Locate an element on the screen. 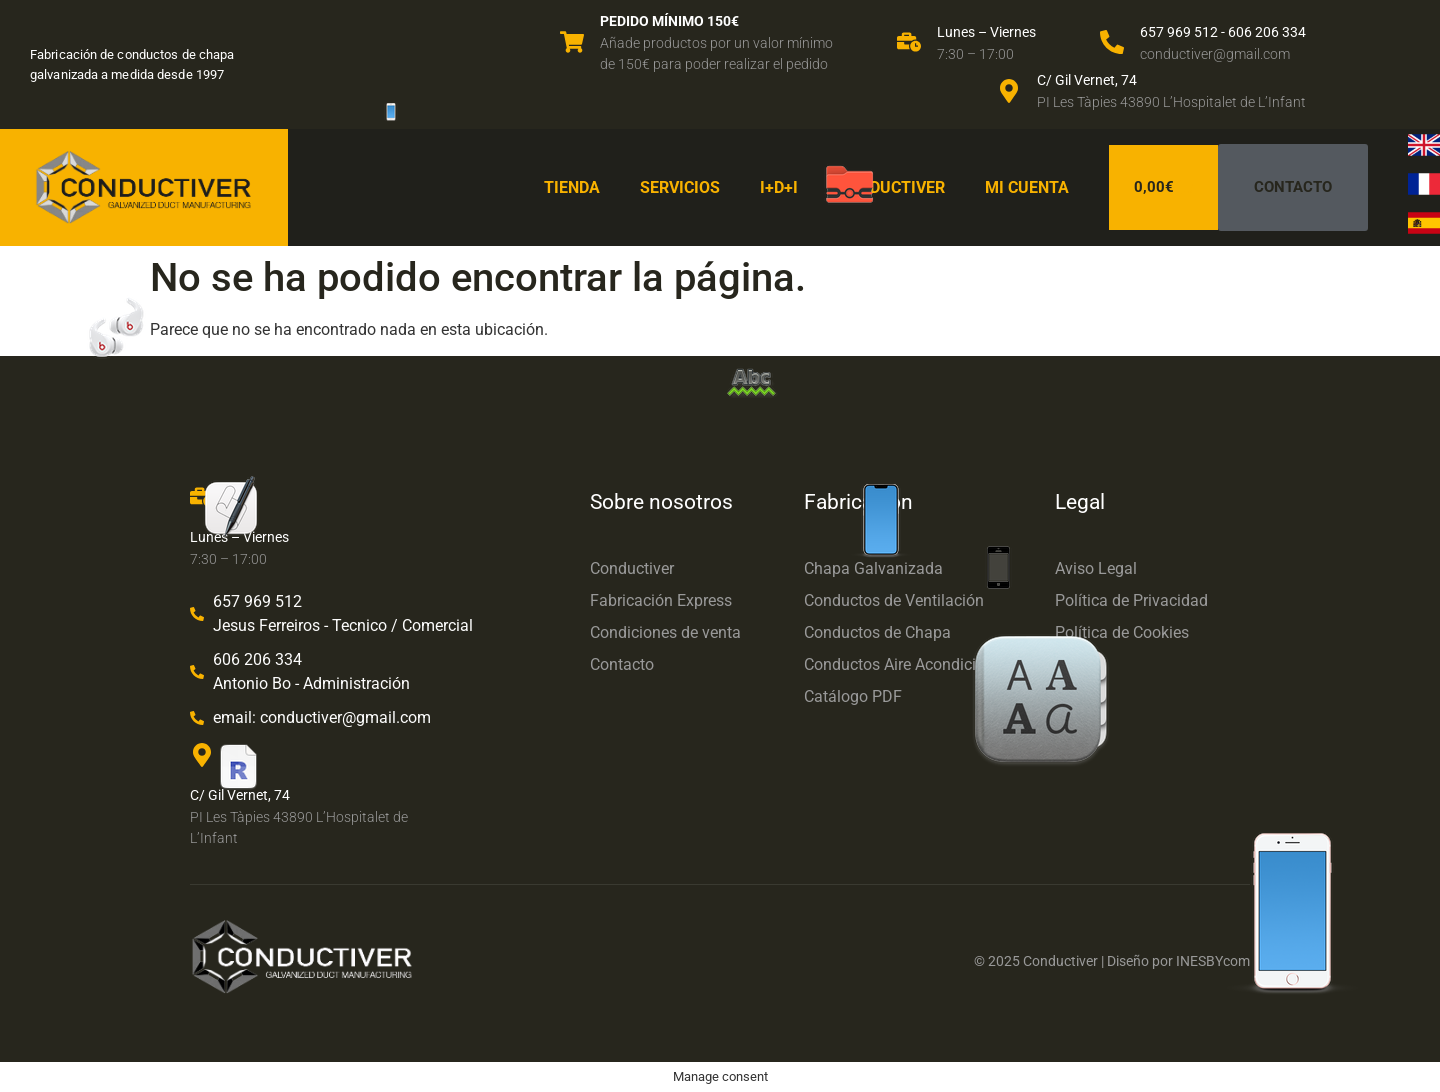 The width and height of the screenshot is (1440, 1092). check spelling in document is located at coordinates (752, 383).